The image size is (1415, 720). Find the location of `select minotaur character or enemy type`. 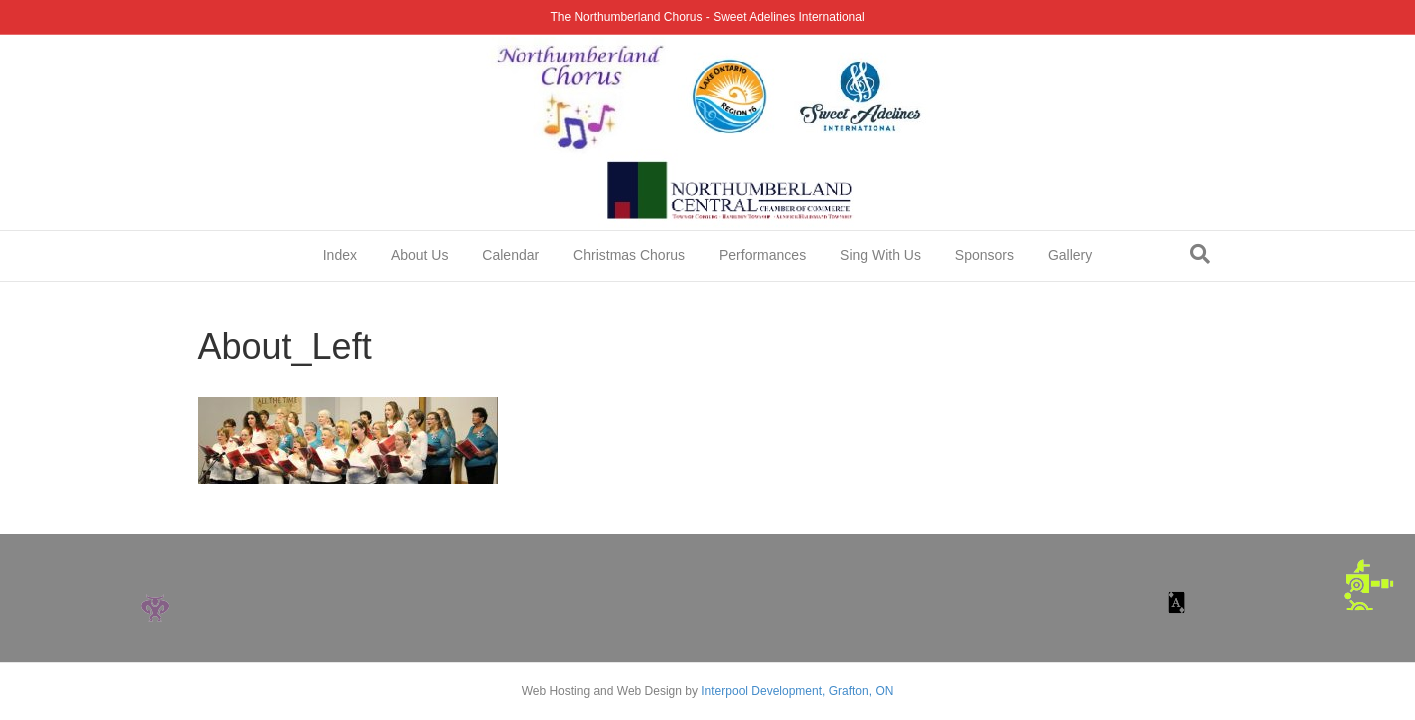

select minotaur character or enemy type is located at coordinates (155, 608).